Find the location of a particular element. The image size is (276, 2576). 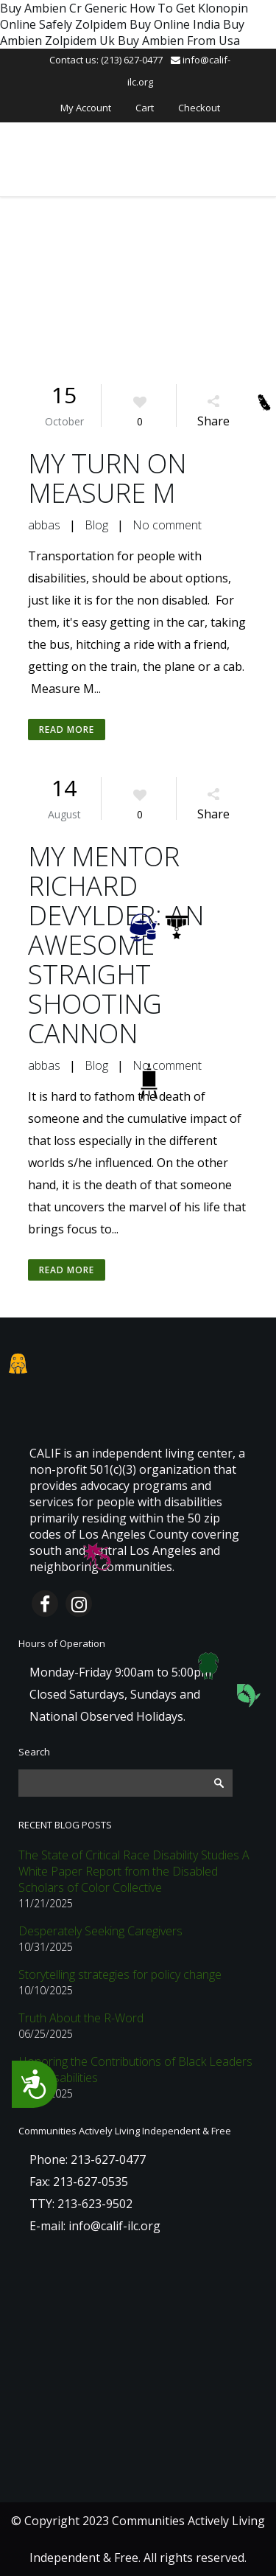

view achievements or awards is located at coordinates (177, 927).